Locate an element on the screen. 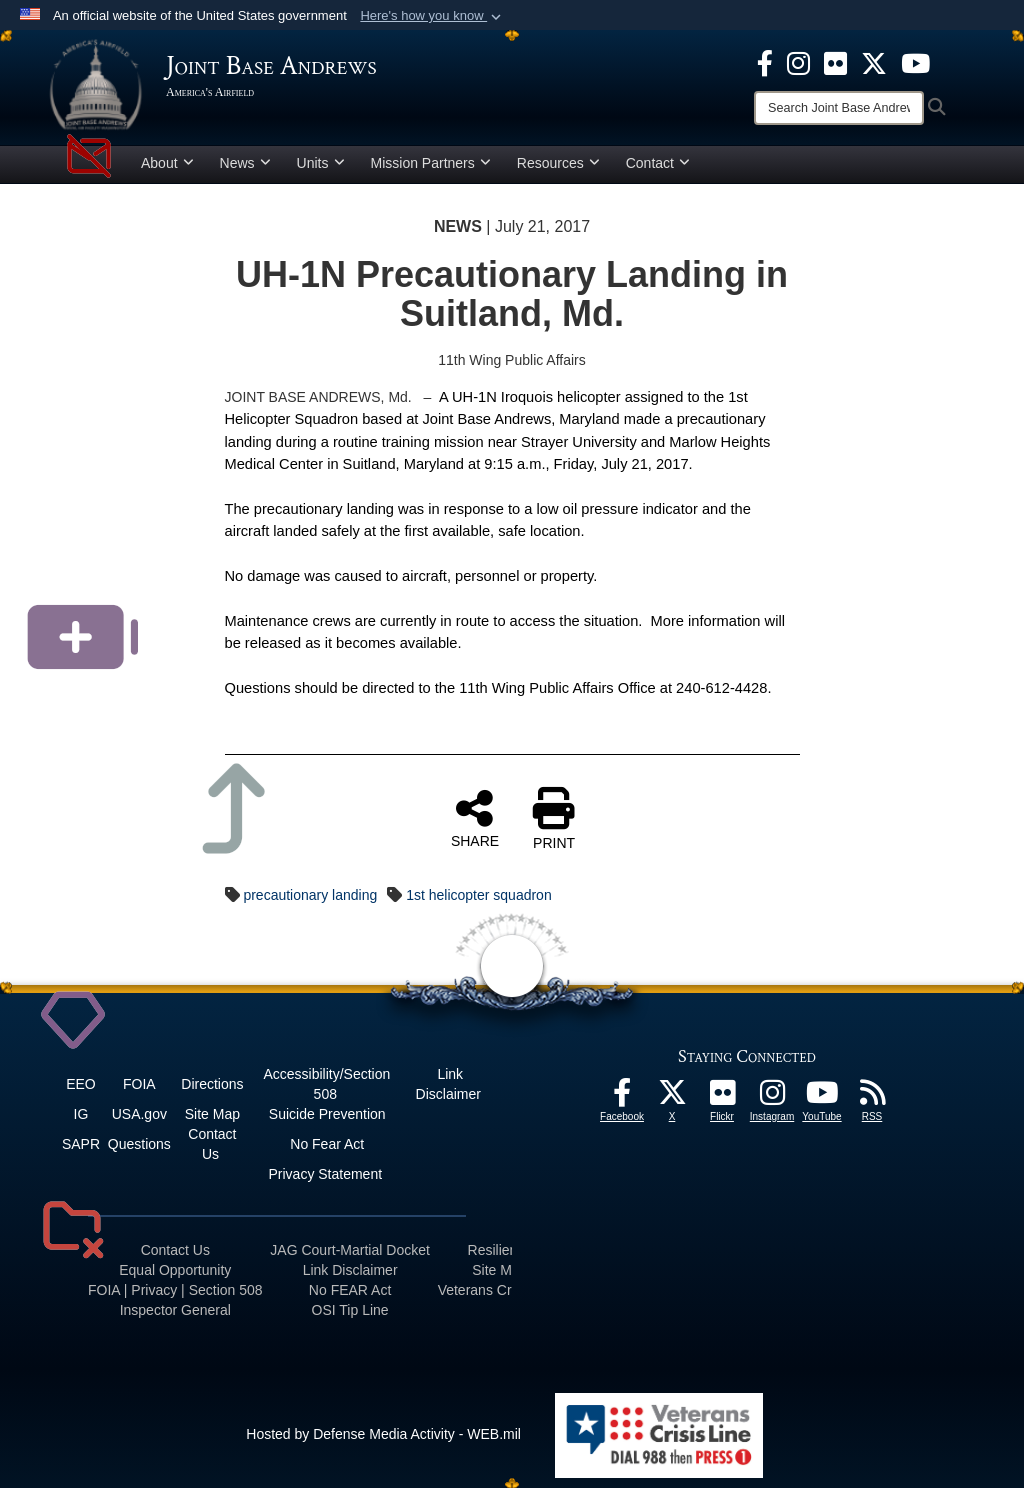 This screenshot has height=1488, width=1024. open Sketch design app is located at coordinates (73, 1020).